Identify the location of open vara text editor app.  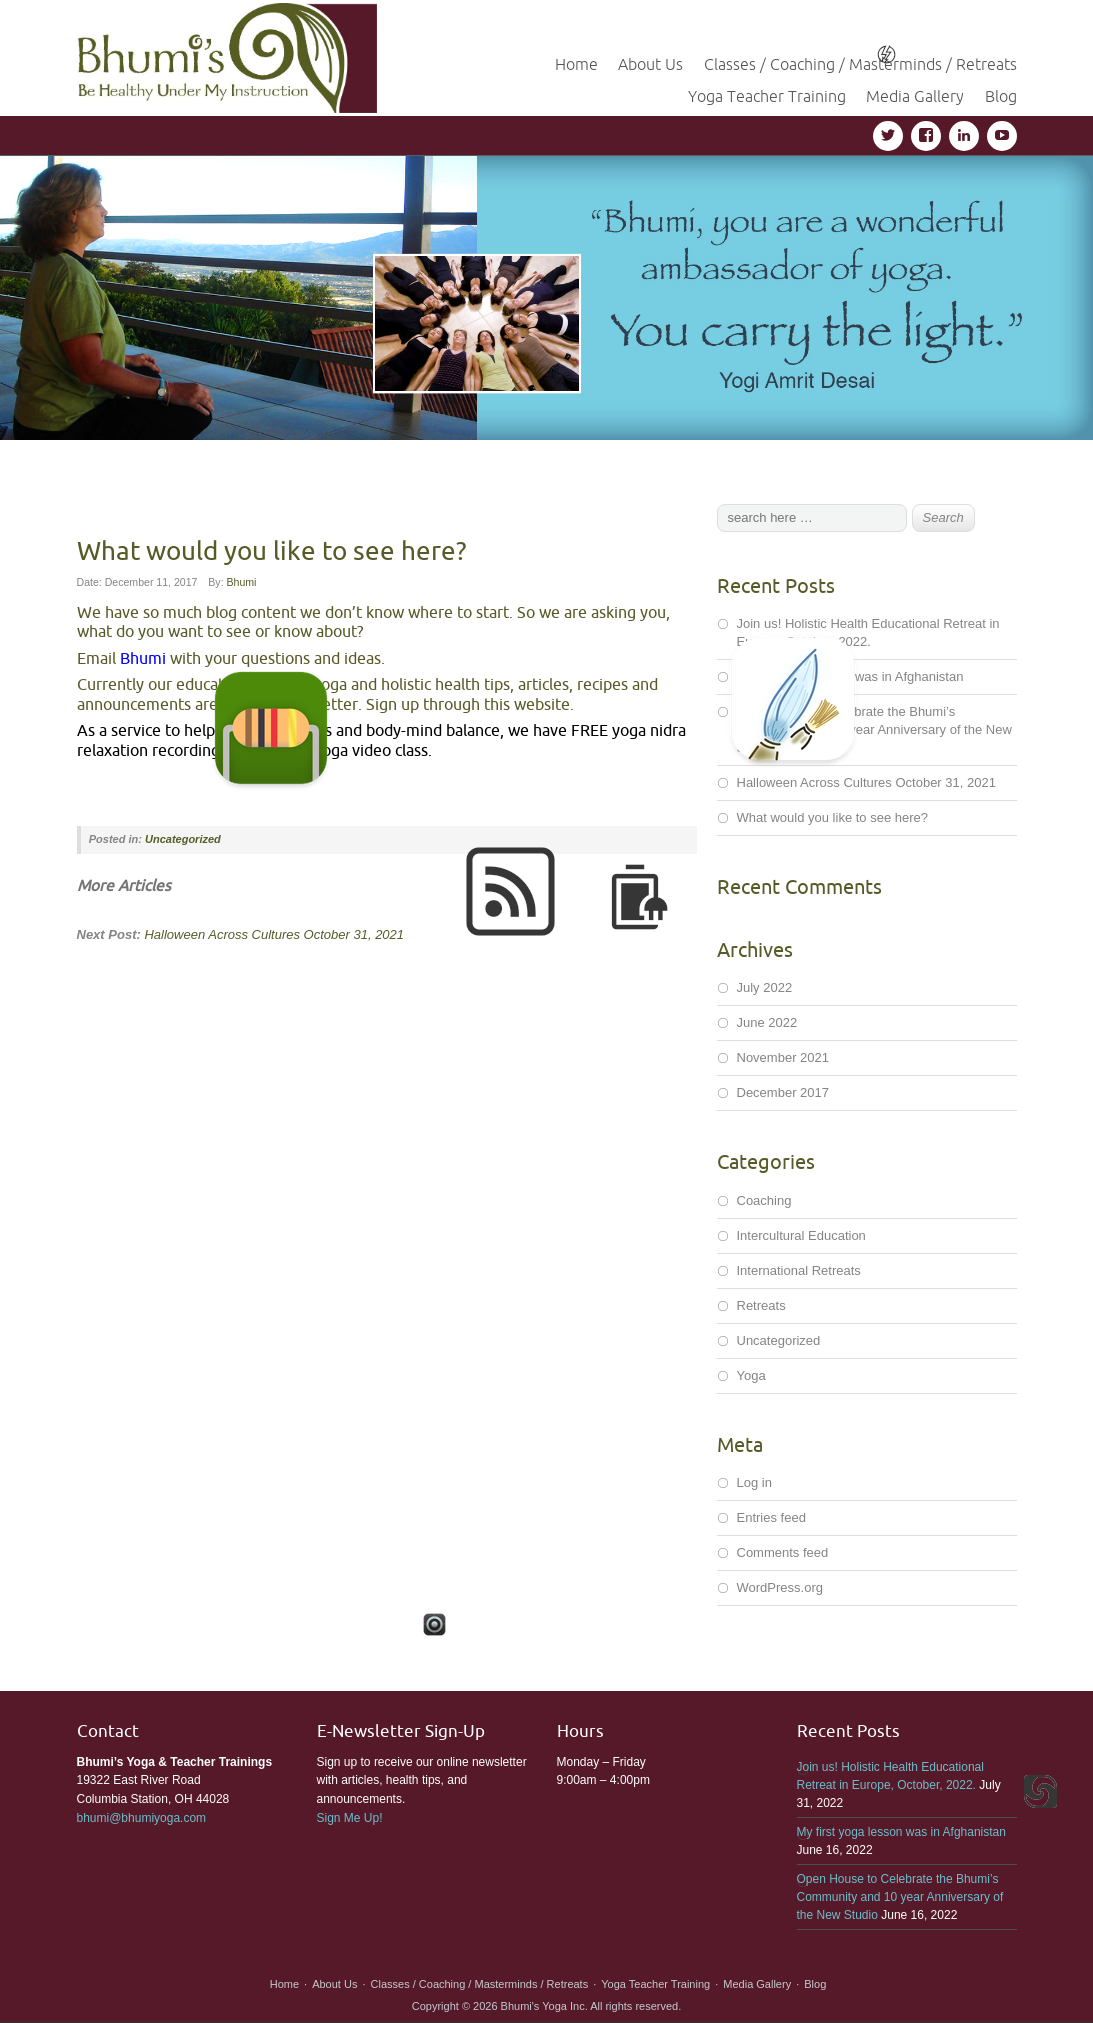
(793, 699).